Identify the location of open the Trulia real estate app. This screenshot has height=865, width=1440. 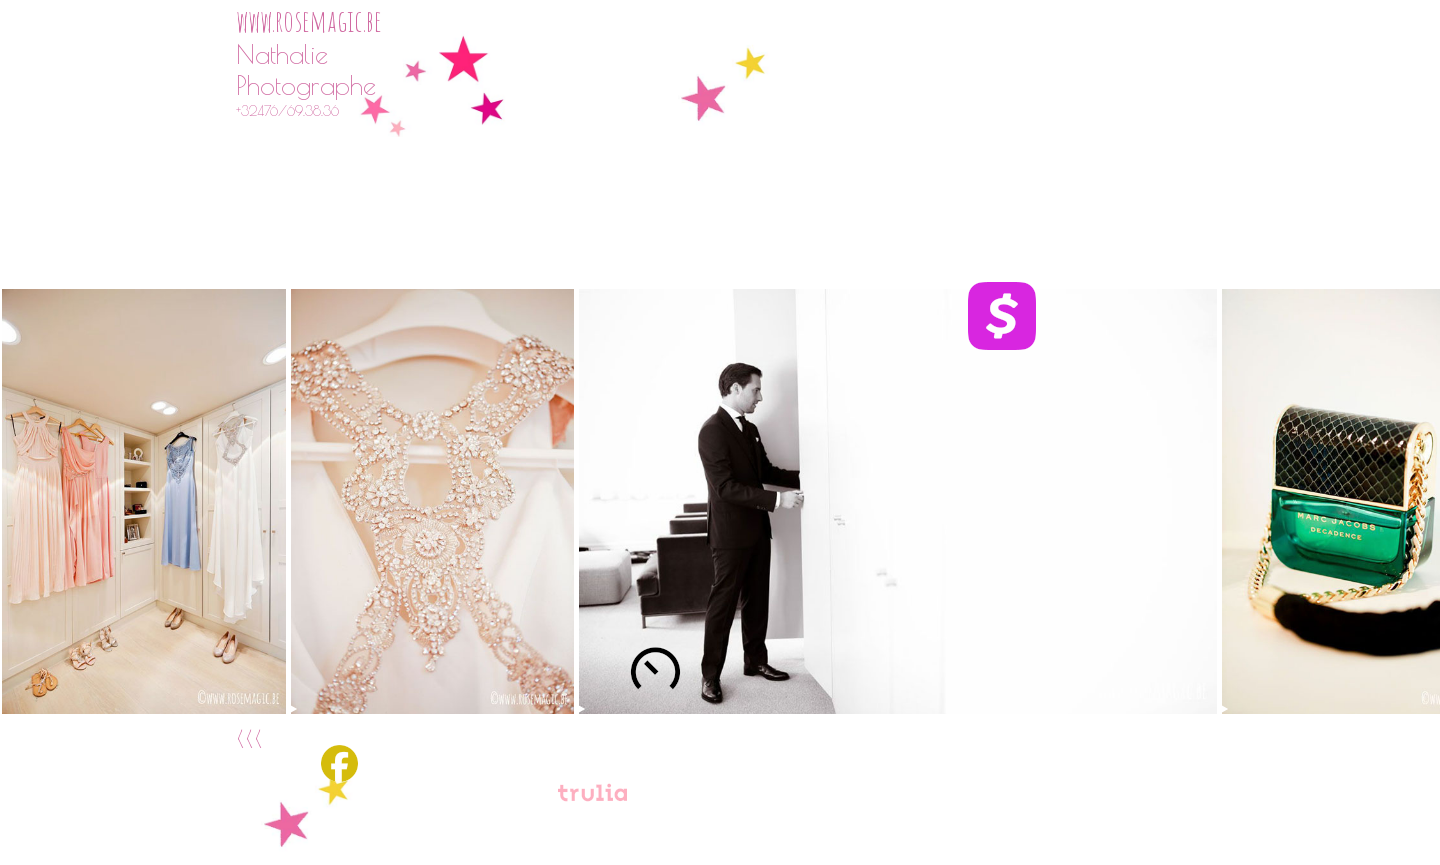
(592, 792).